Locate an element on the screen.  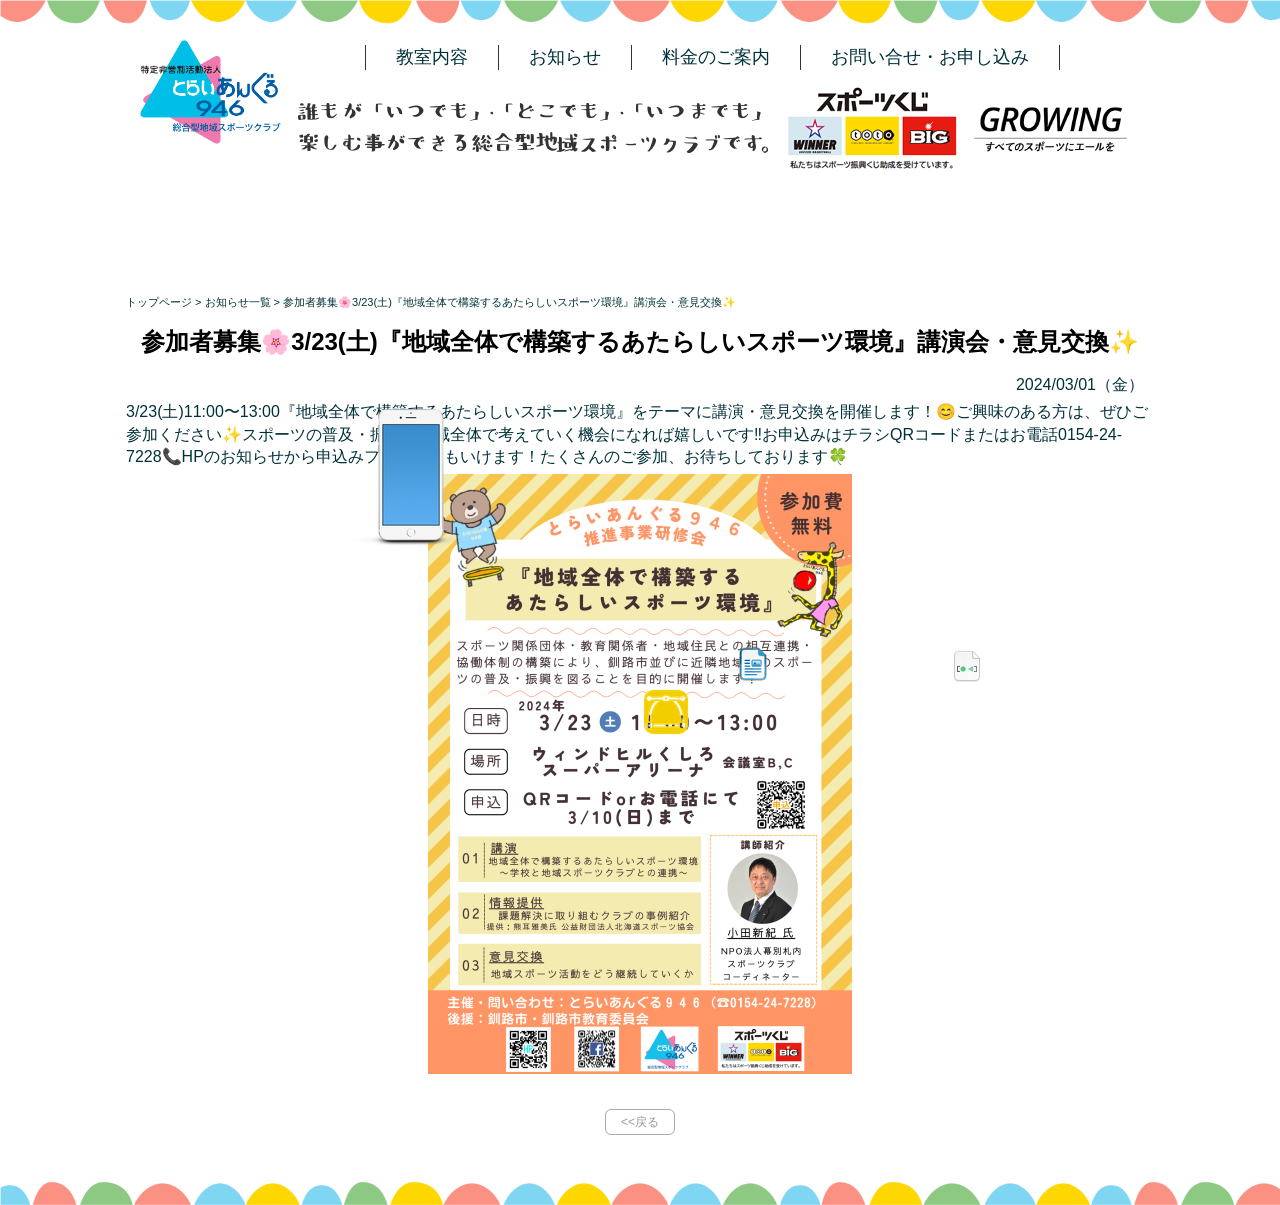
open a text document template file is located at coordinates (753, 664).